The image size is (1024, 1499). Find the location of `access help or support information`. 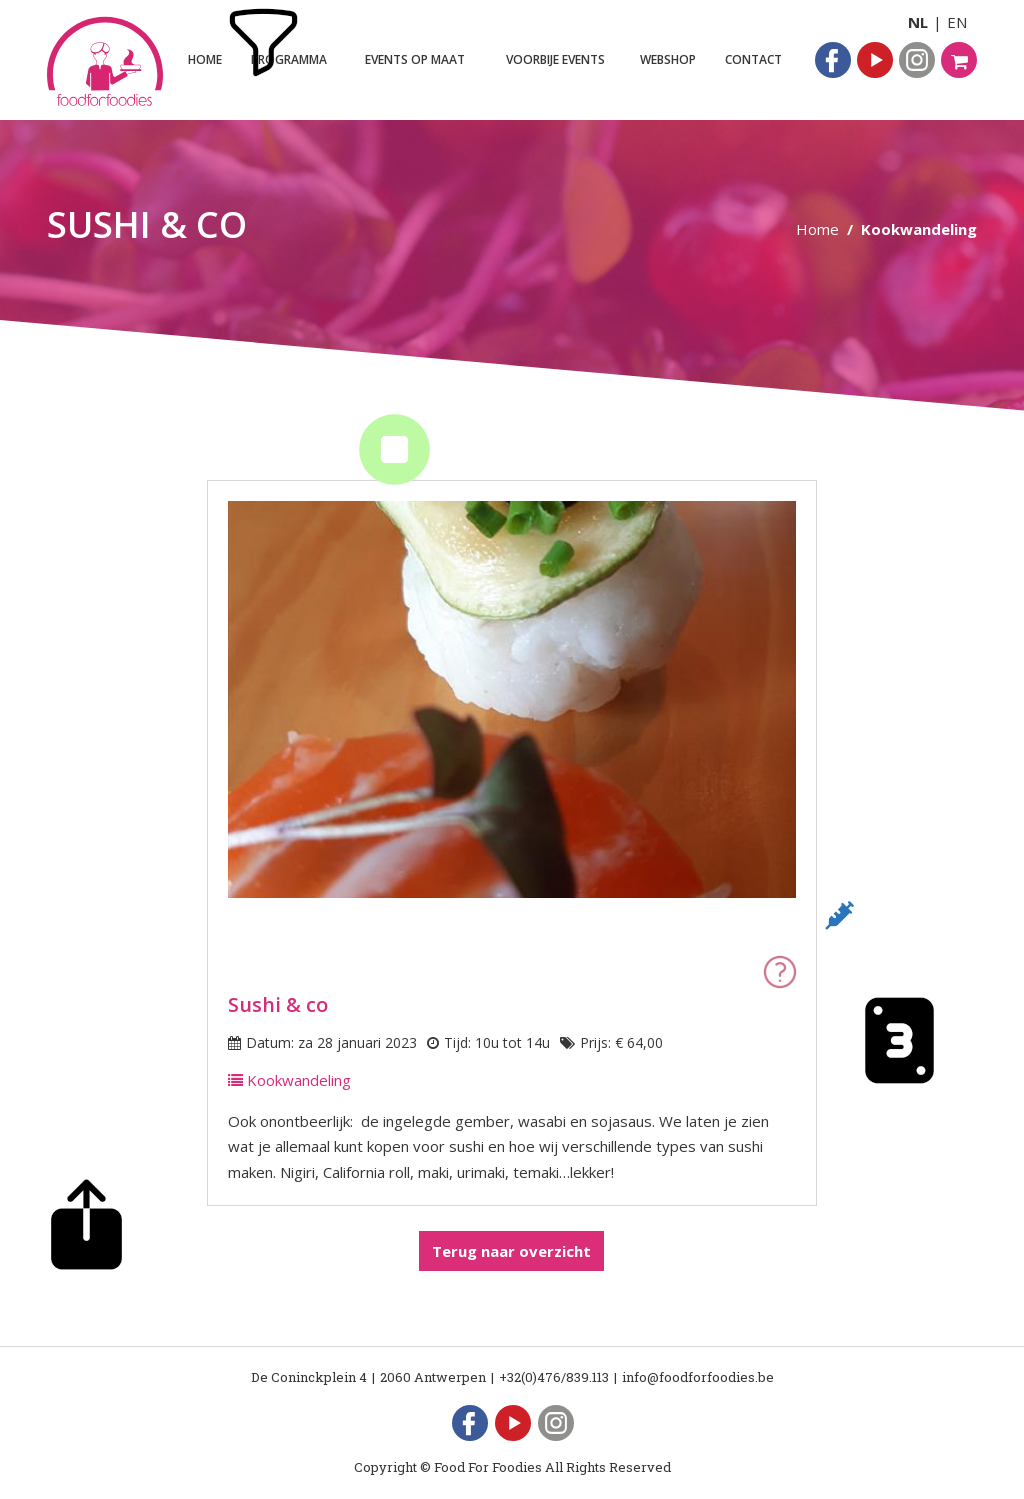

access help or support information is located at coordinates (780, 972).